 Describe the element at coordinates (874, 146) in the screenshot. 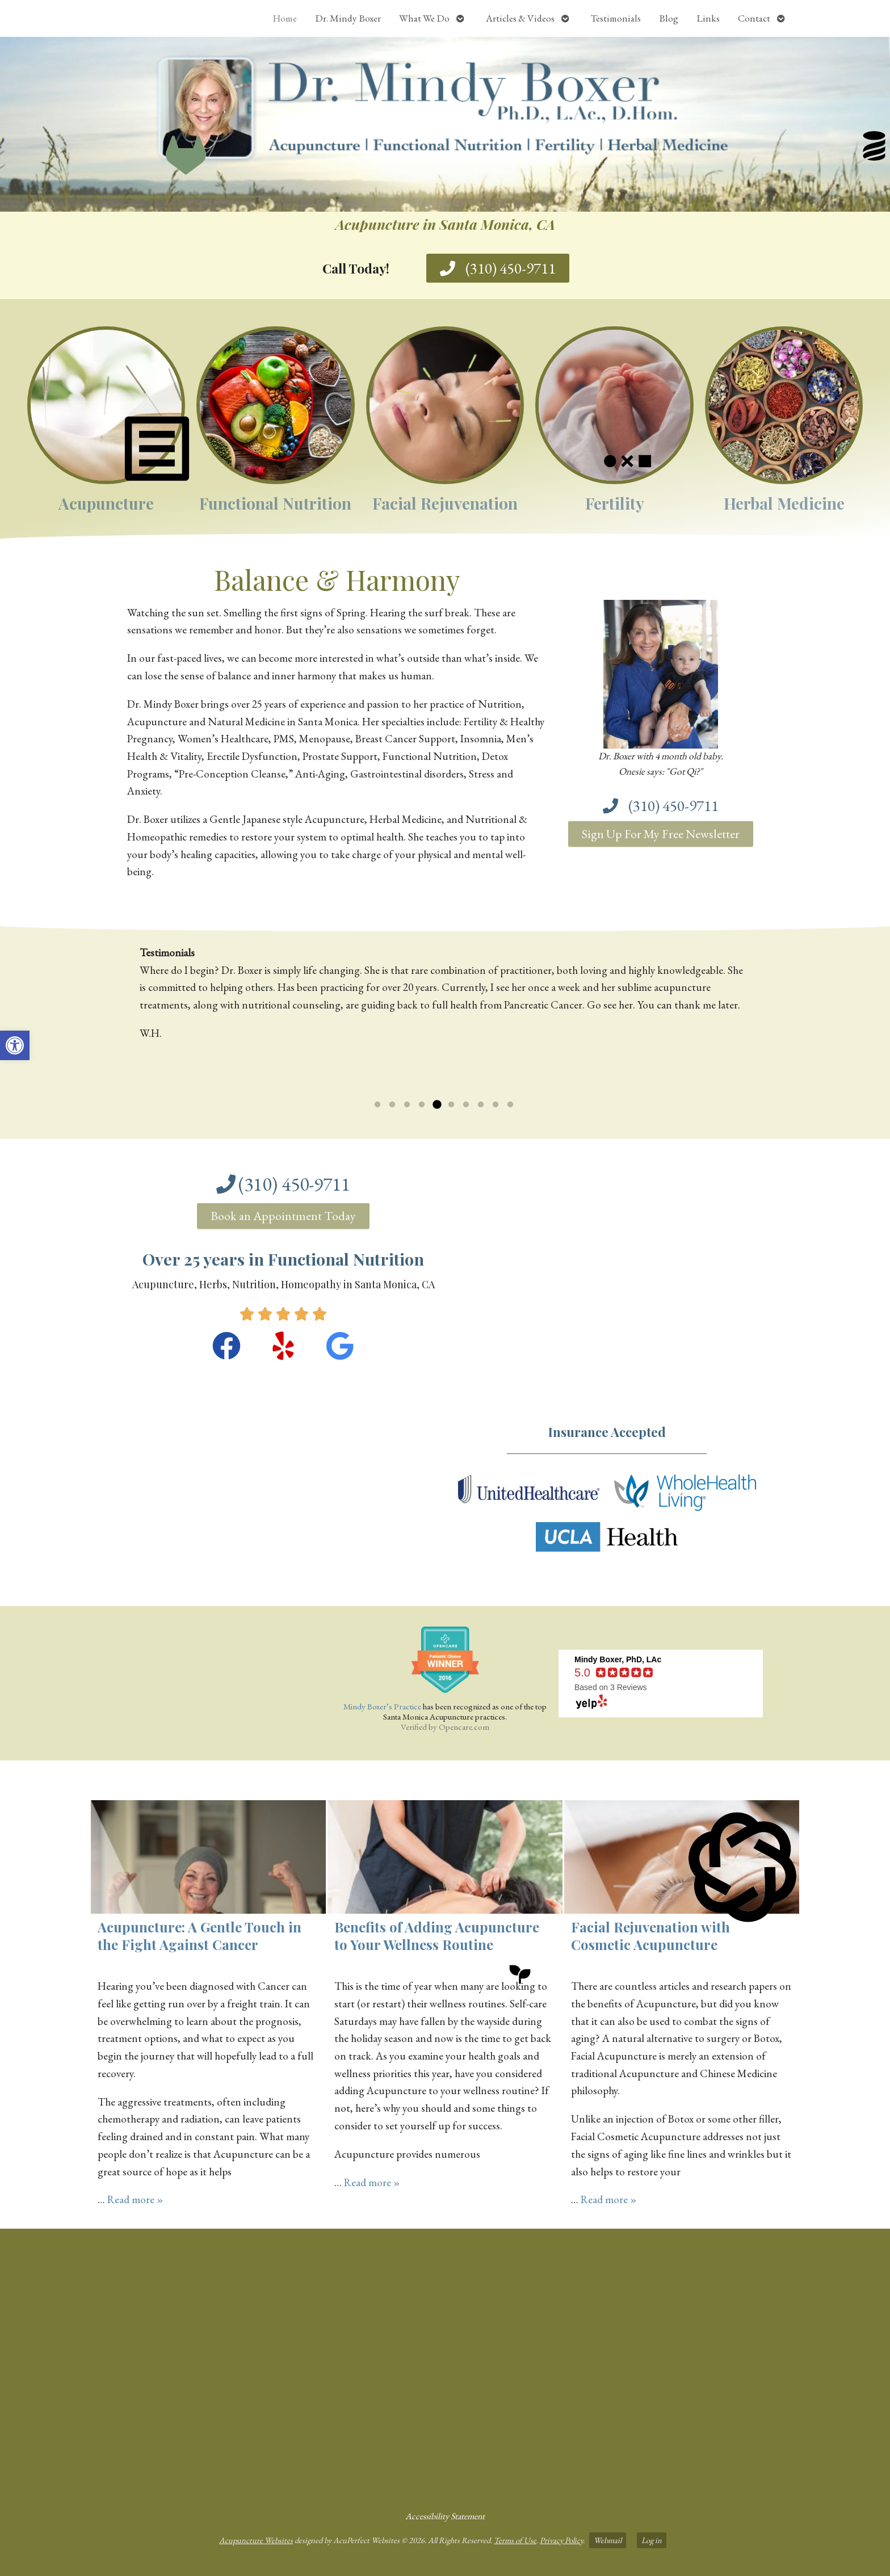

I see `Liquibase database version control logo` at that location.